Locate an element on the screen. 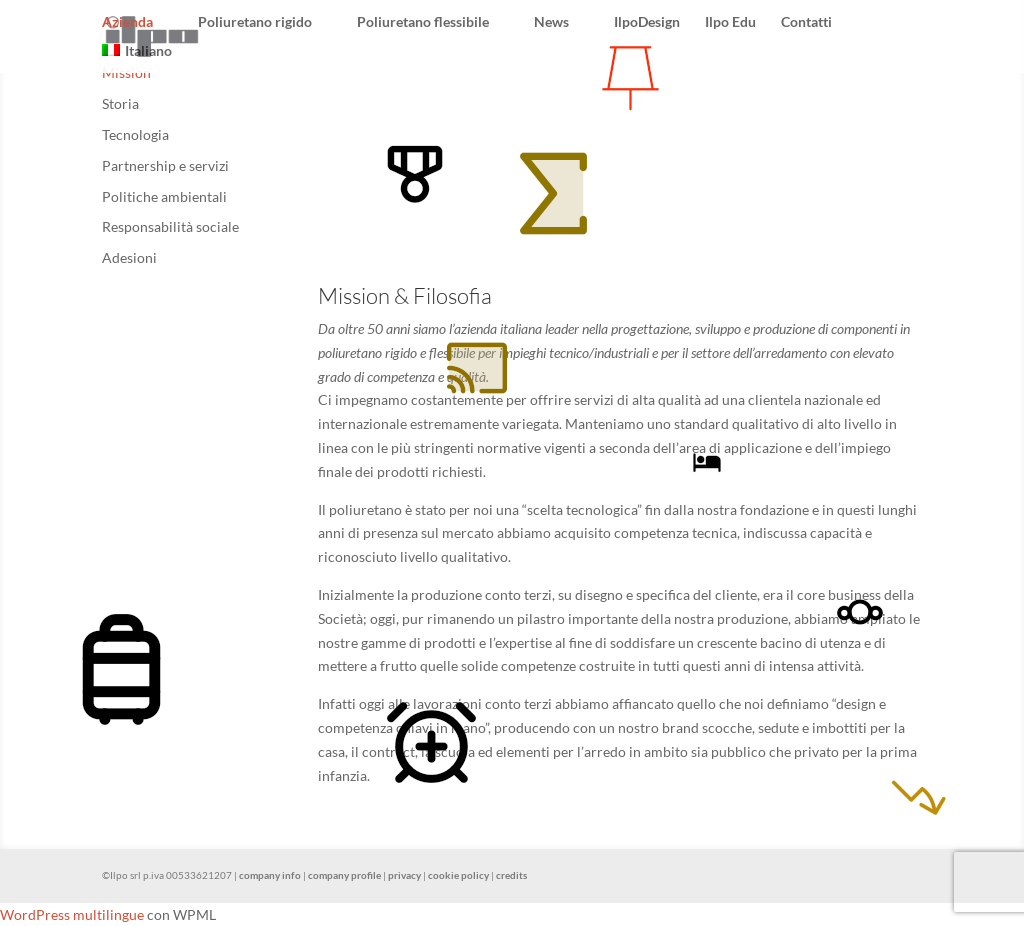 The image size is (1024, 926). open nextcloud app is located at coordinates (860, 612).